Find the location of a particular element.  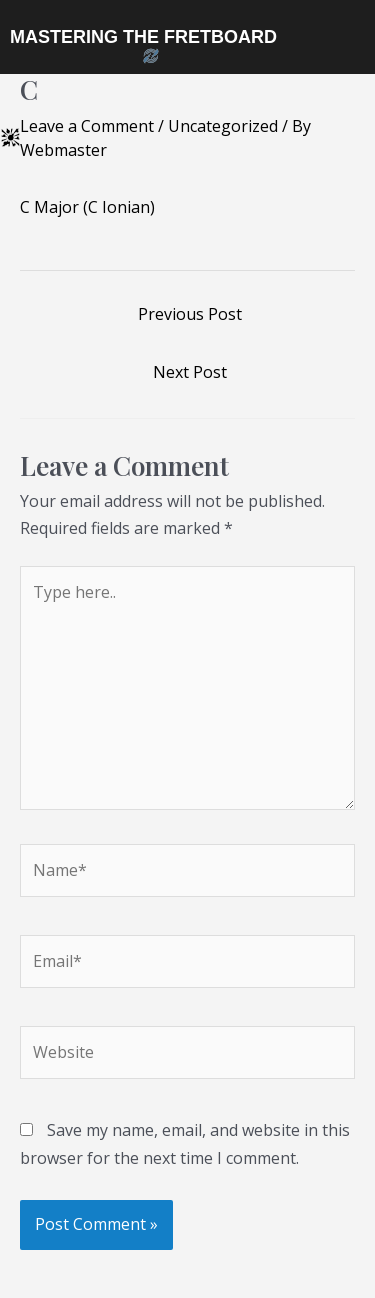

indicates a collapse or implosion effect in gameplay is located at coordinates (10, 137).